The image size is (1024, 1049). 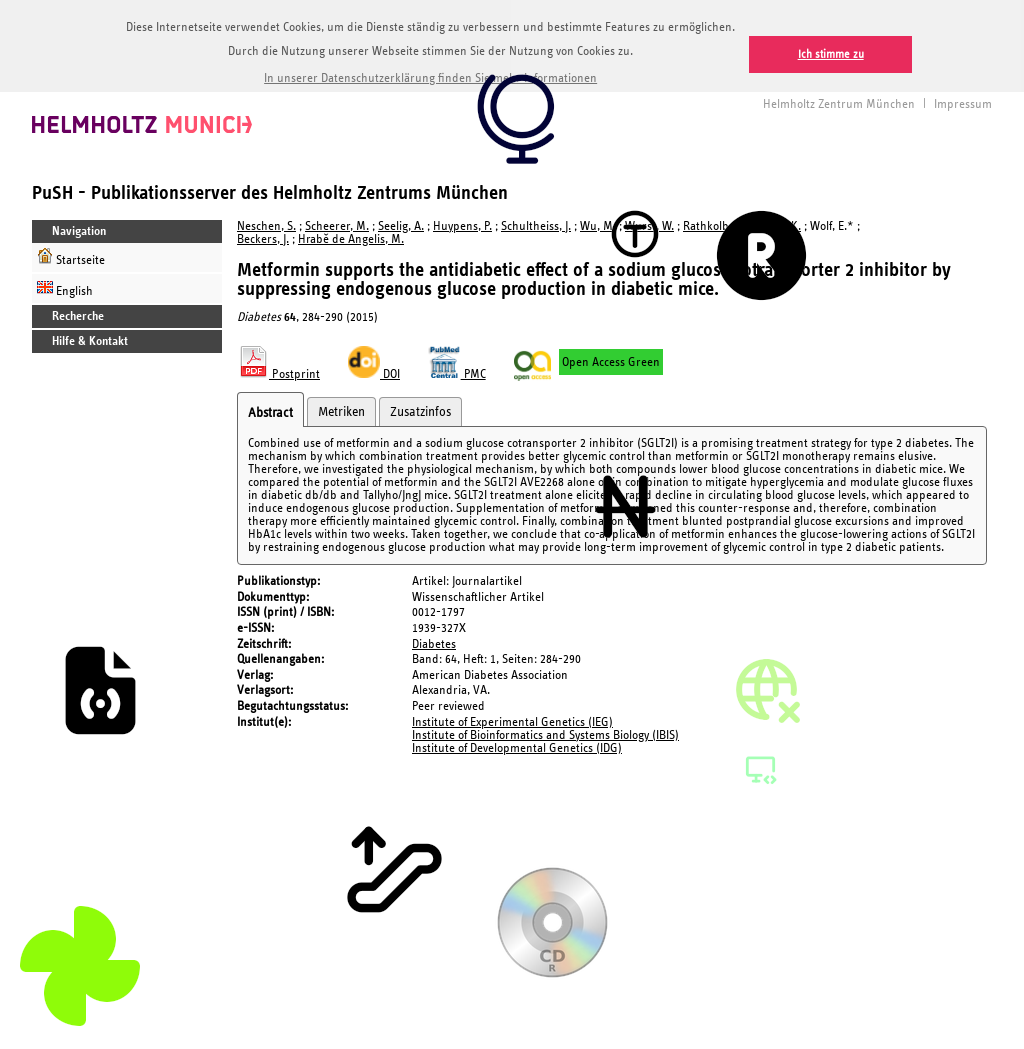 I want to click on access wind or renewable energy settings, so click(x=80, y=966).